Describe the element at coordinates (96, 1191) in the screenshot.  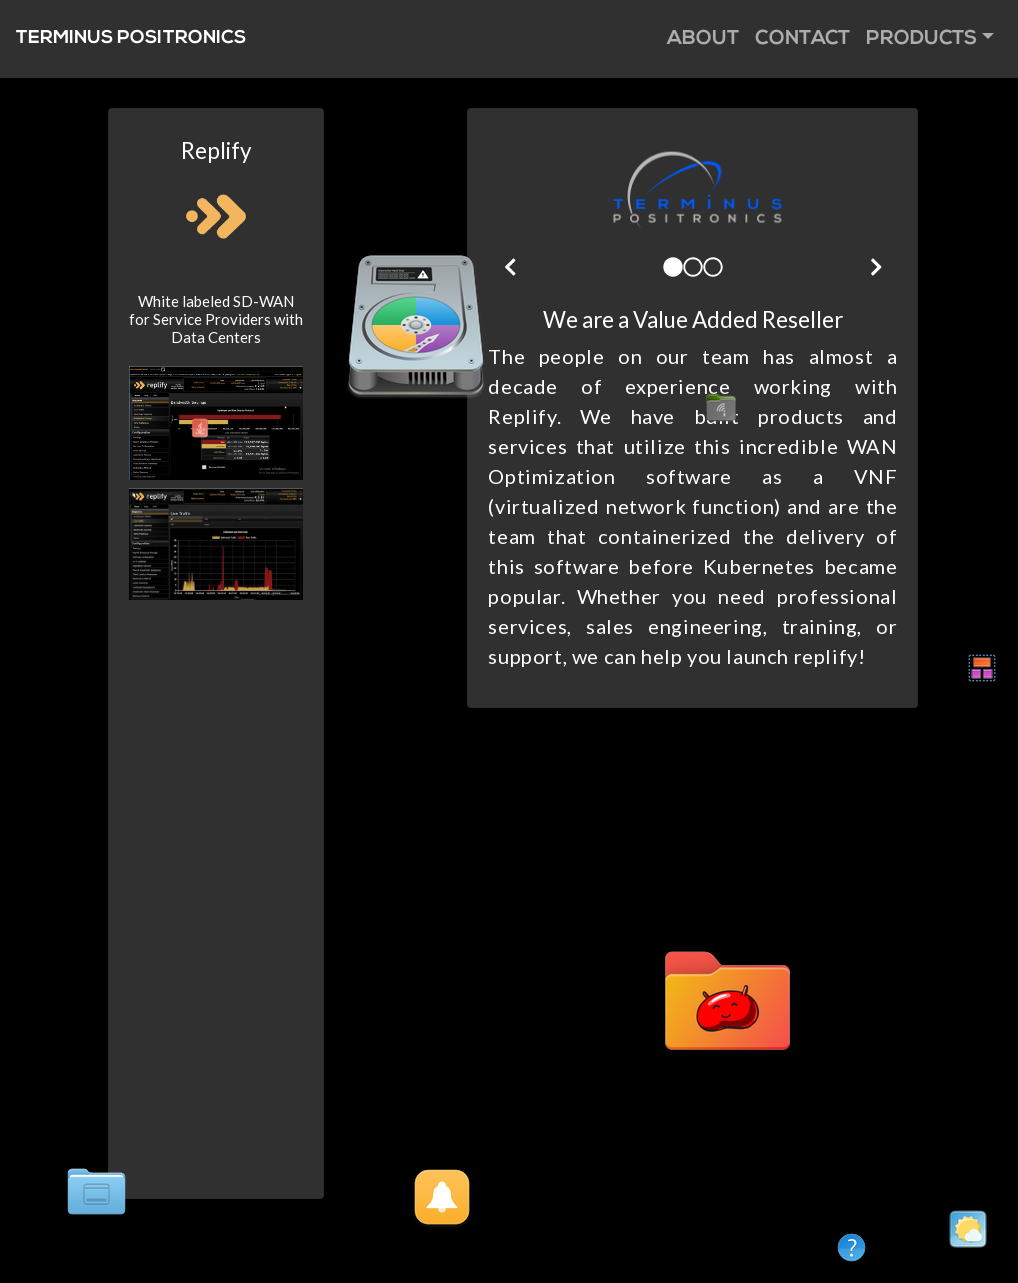
I see `open your desktop folder` at that location.